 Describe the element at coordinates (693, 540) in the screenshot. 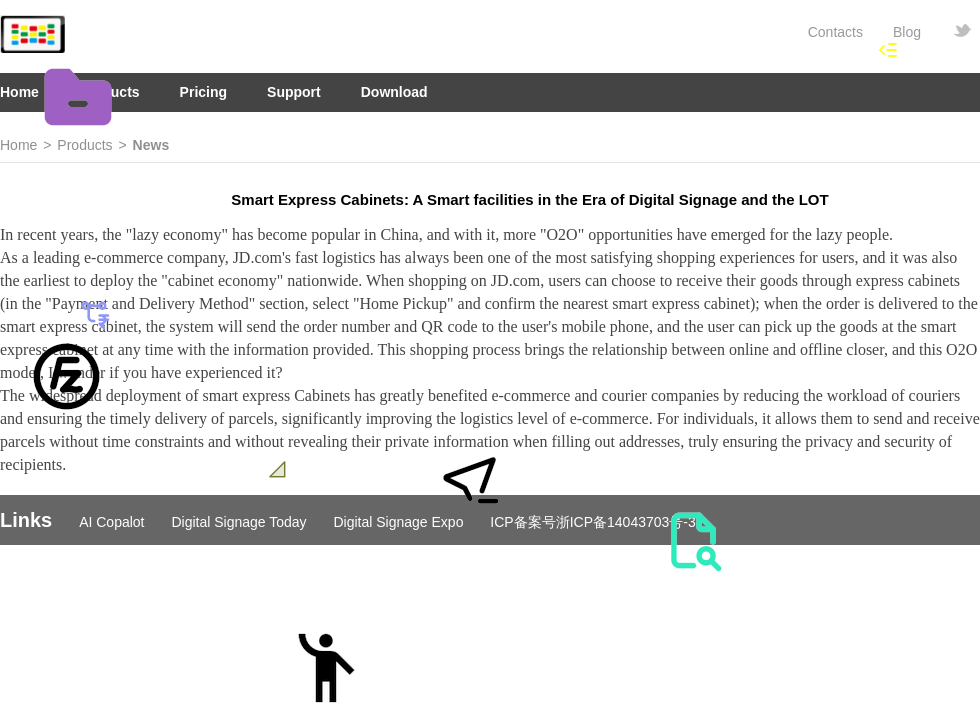

I see `search within a document` at that location.